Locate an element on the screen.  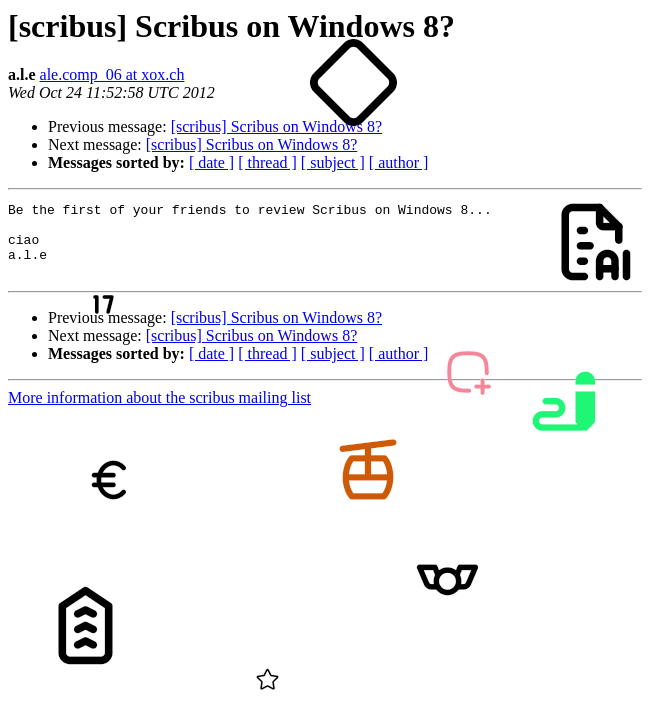
access ski lift or cable car information is located at coordinates (368, 471).